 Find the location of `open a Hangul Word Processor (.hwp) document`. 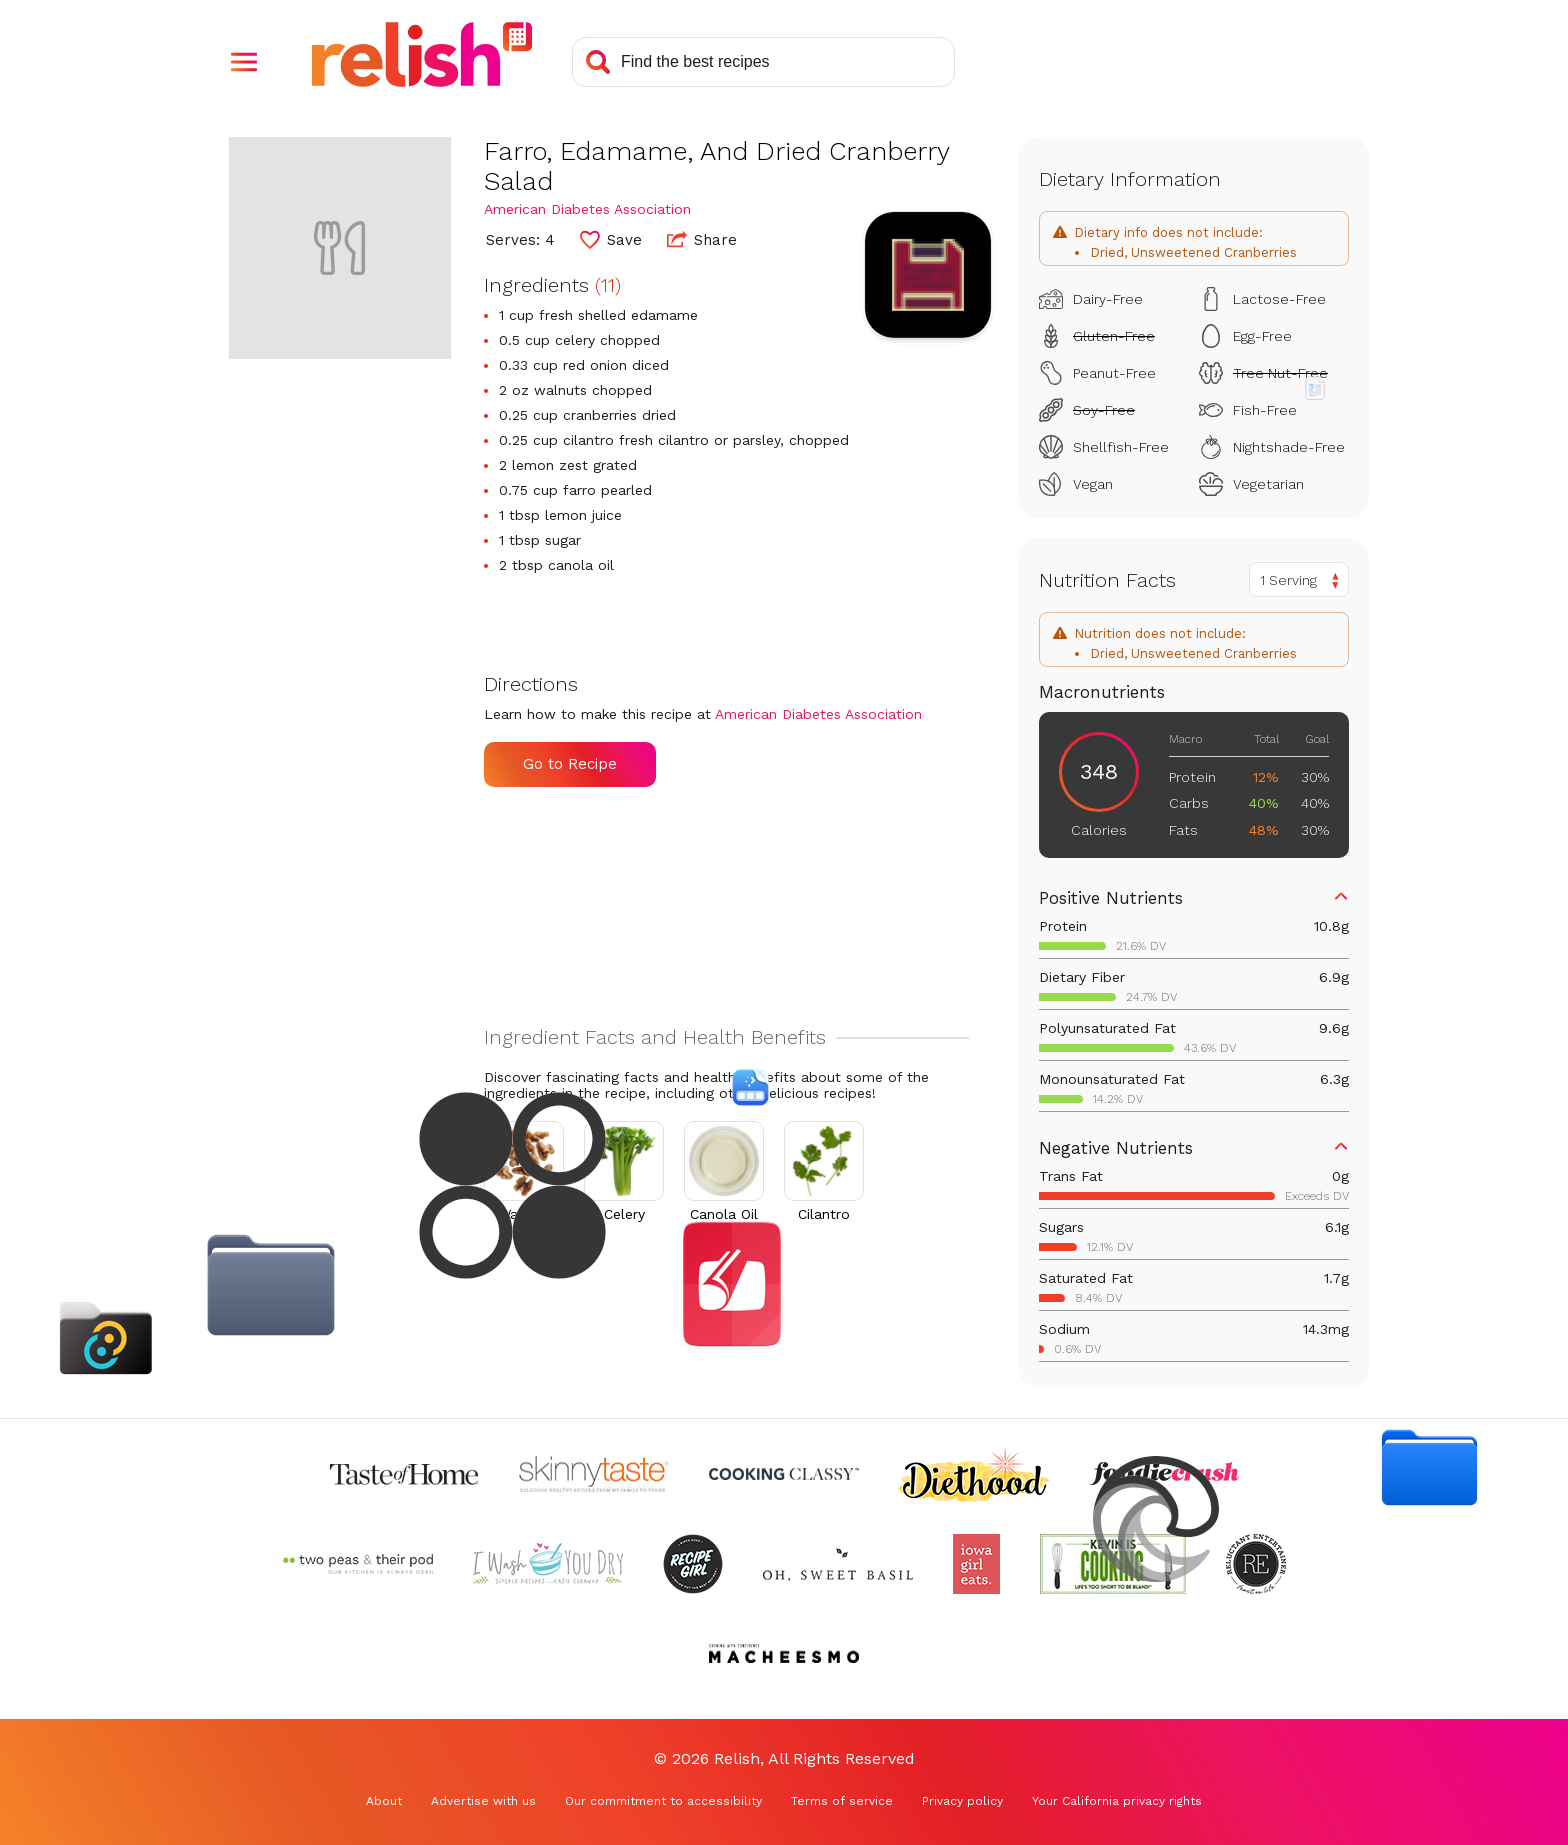

open a Hangul Word Processor (.hwp) document is located at coordinates (1315, 388).